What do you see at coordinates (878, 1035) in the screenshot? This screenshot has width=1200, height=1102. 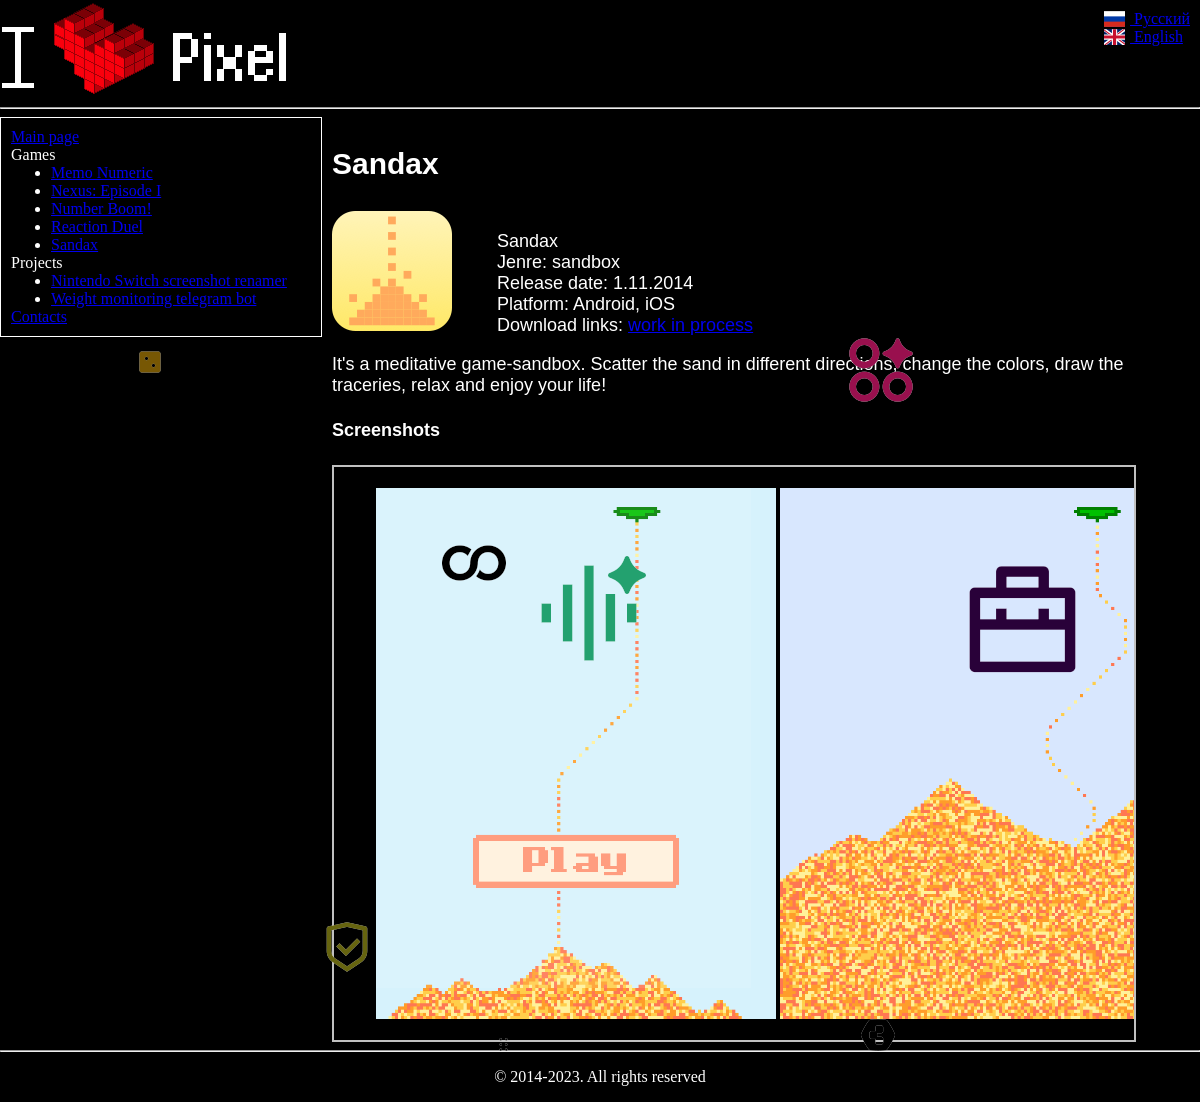 I see `cloudron platform logo` at bounding box center [878, 1035].